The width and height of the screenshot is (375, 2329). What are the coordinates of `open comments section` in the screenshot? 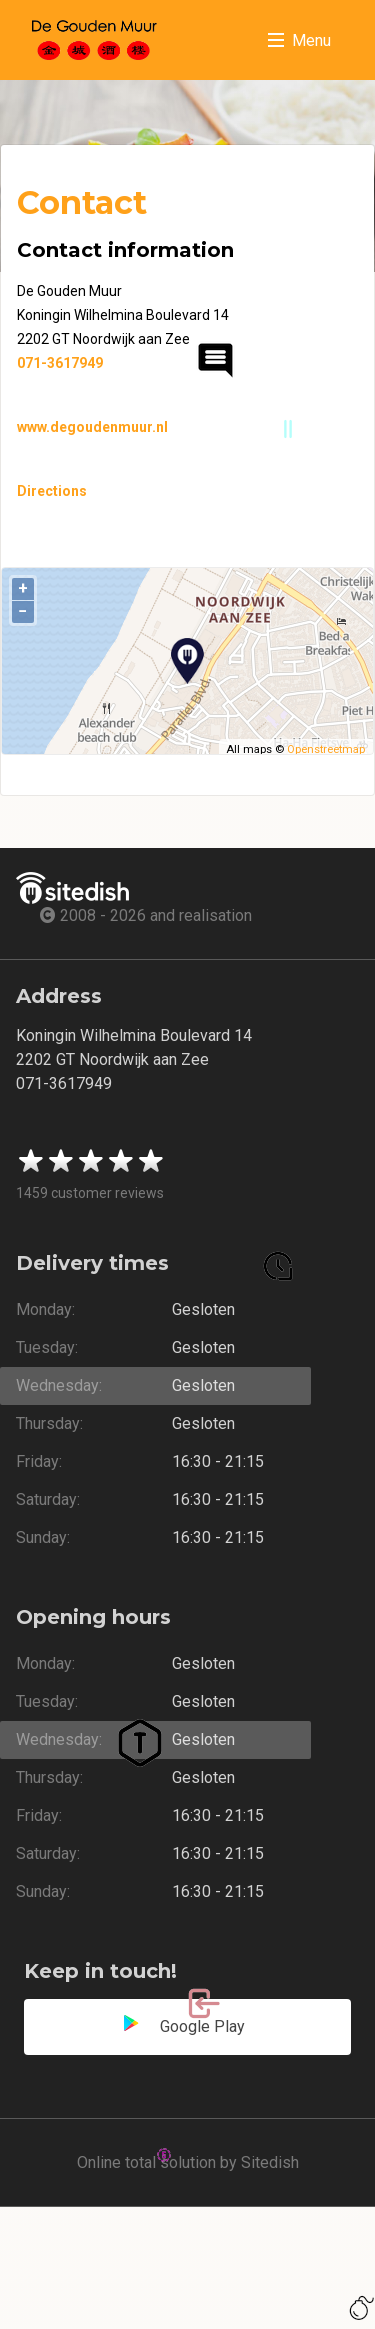 It's located at (215, 360).